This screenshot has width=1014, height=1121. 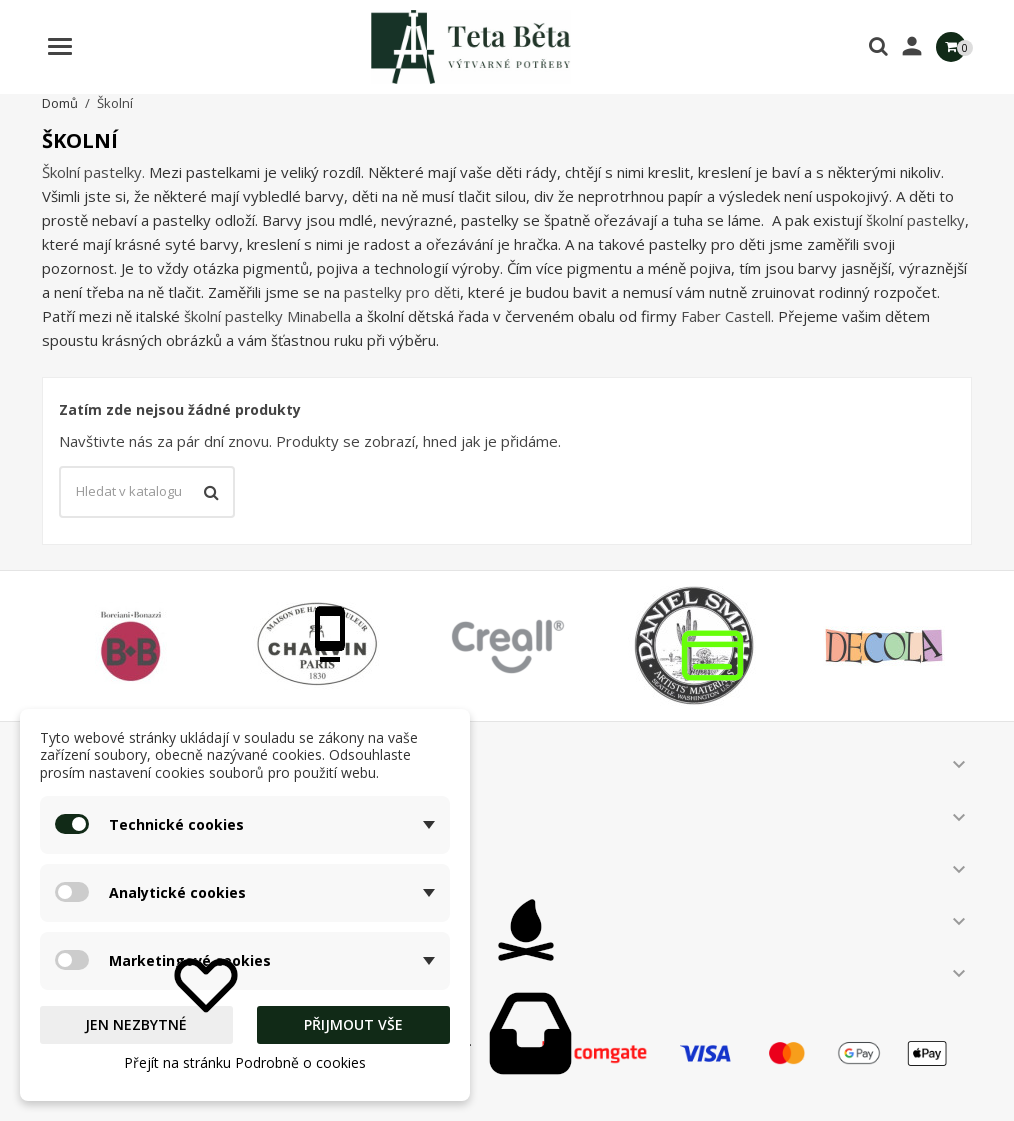 I want to click on access the dock or taskbar, so click(x=712, y=655).